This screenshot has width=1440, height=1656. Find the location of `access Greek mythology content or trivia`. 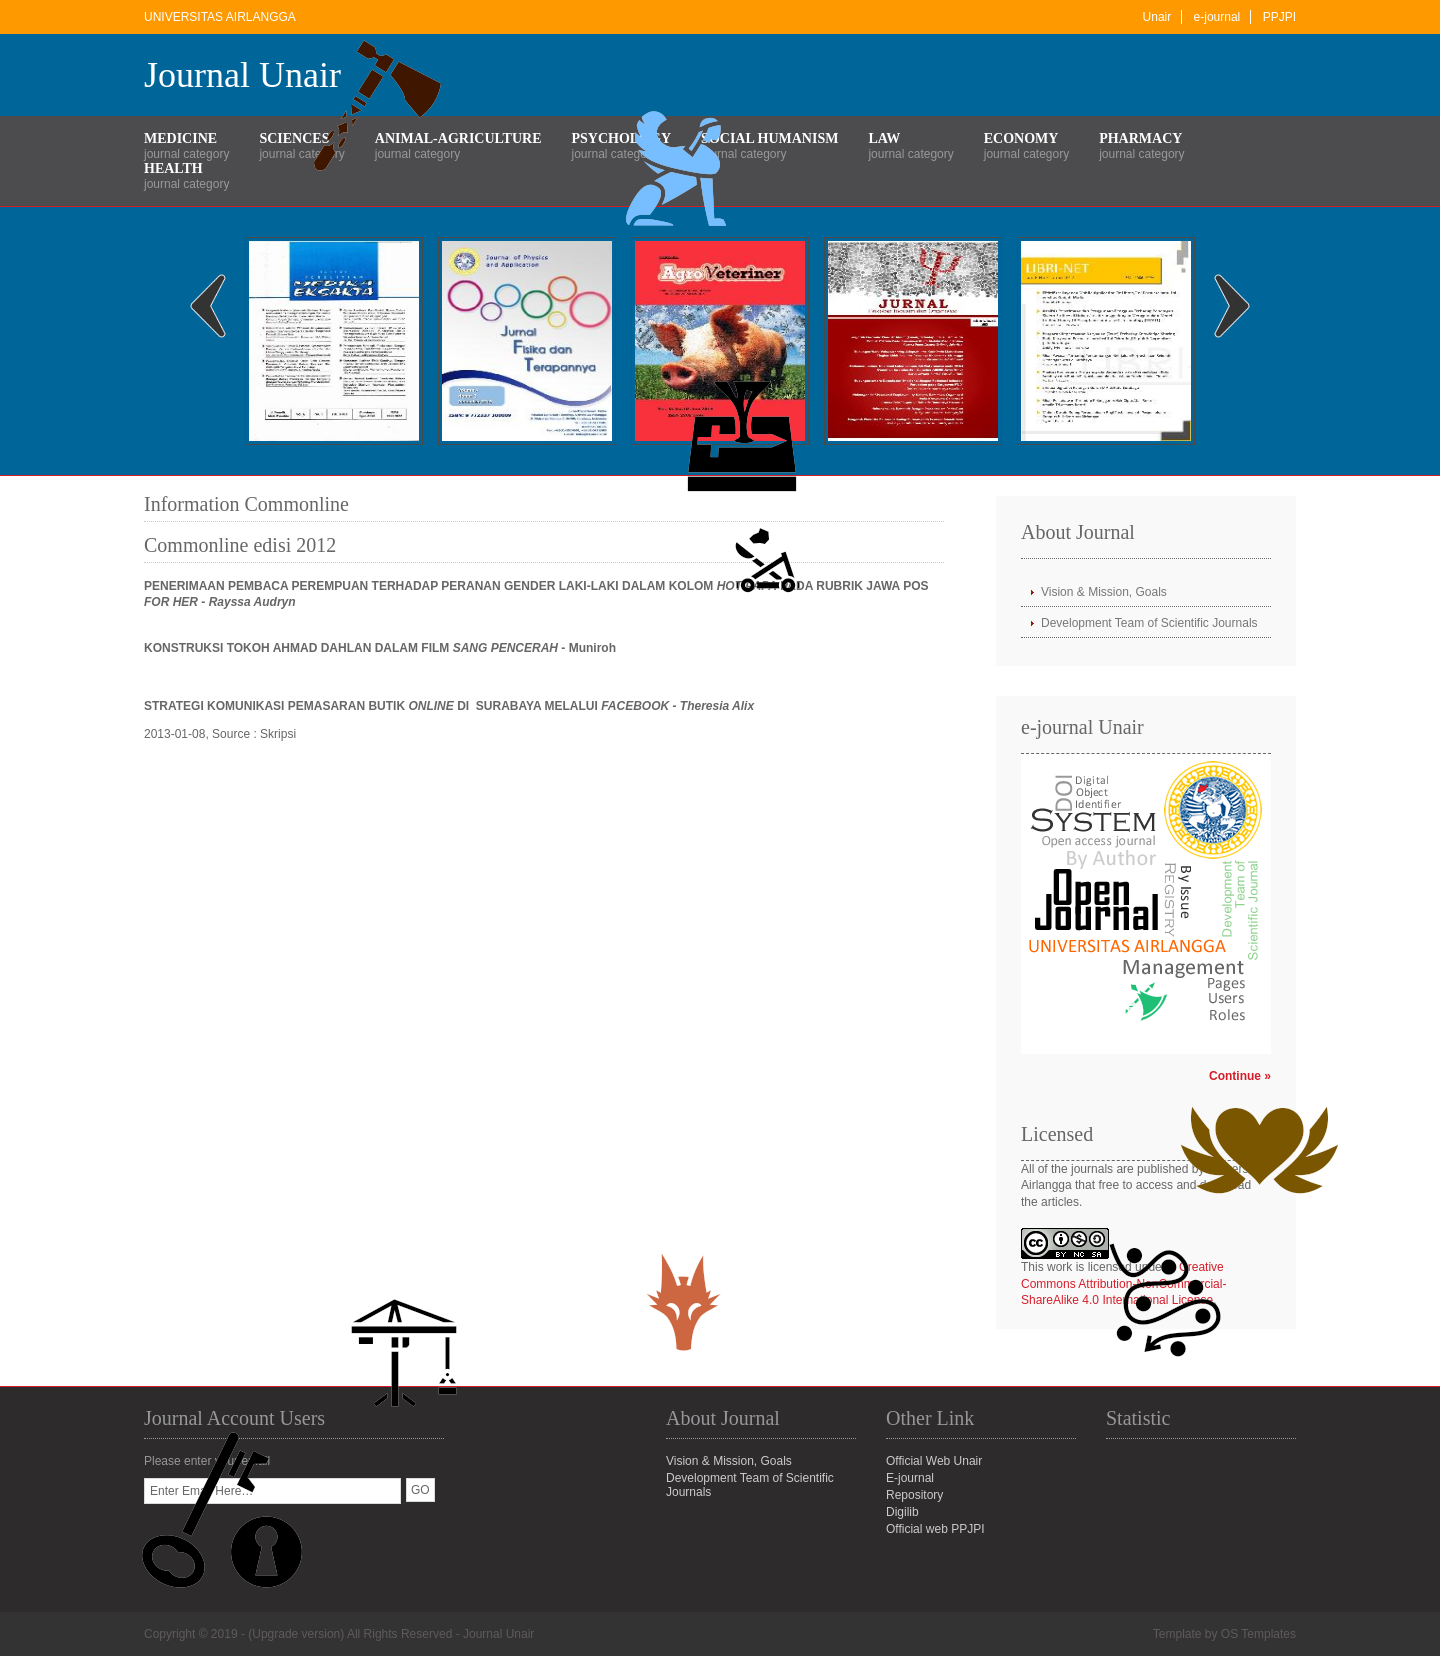

access Greek mythology content or trivia is located at coordinates (677, 168).